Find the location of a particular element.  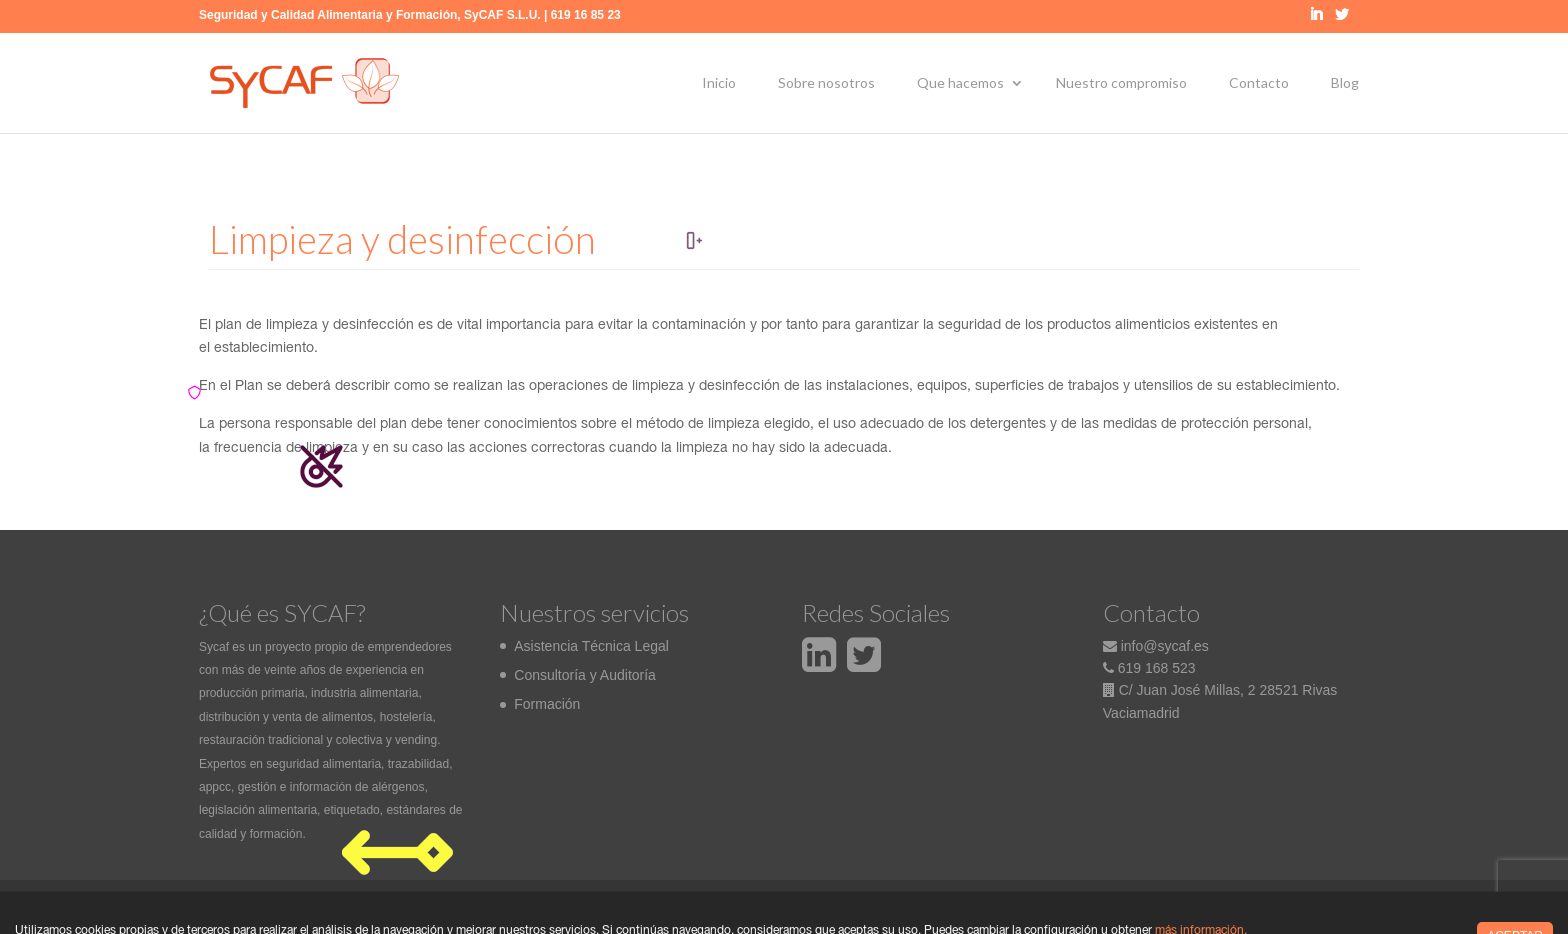

access security settings is located at coordinates (194, 392).